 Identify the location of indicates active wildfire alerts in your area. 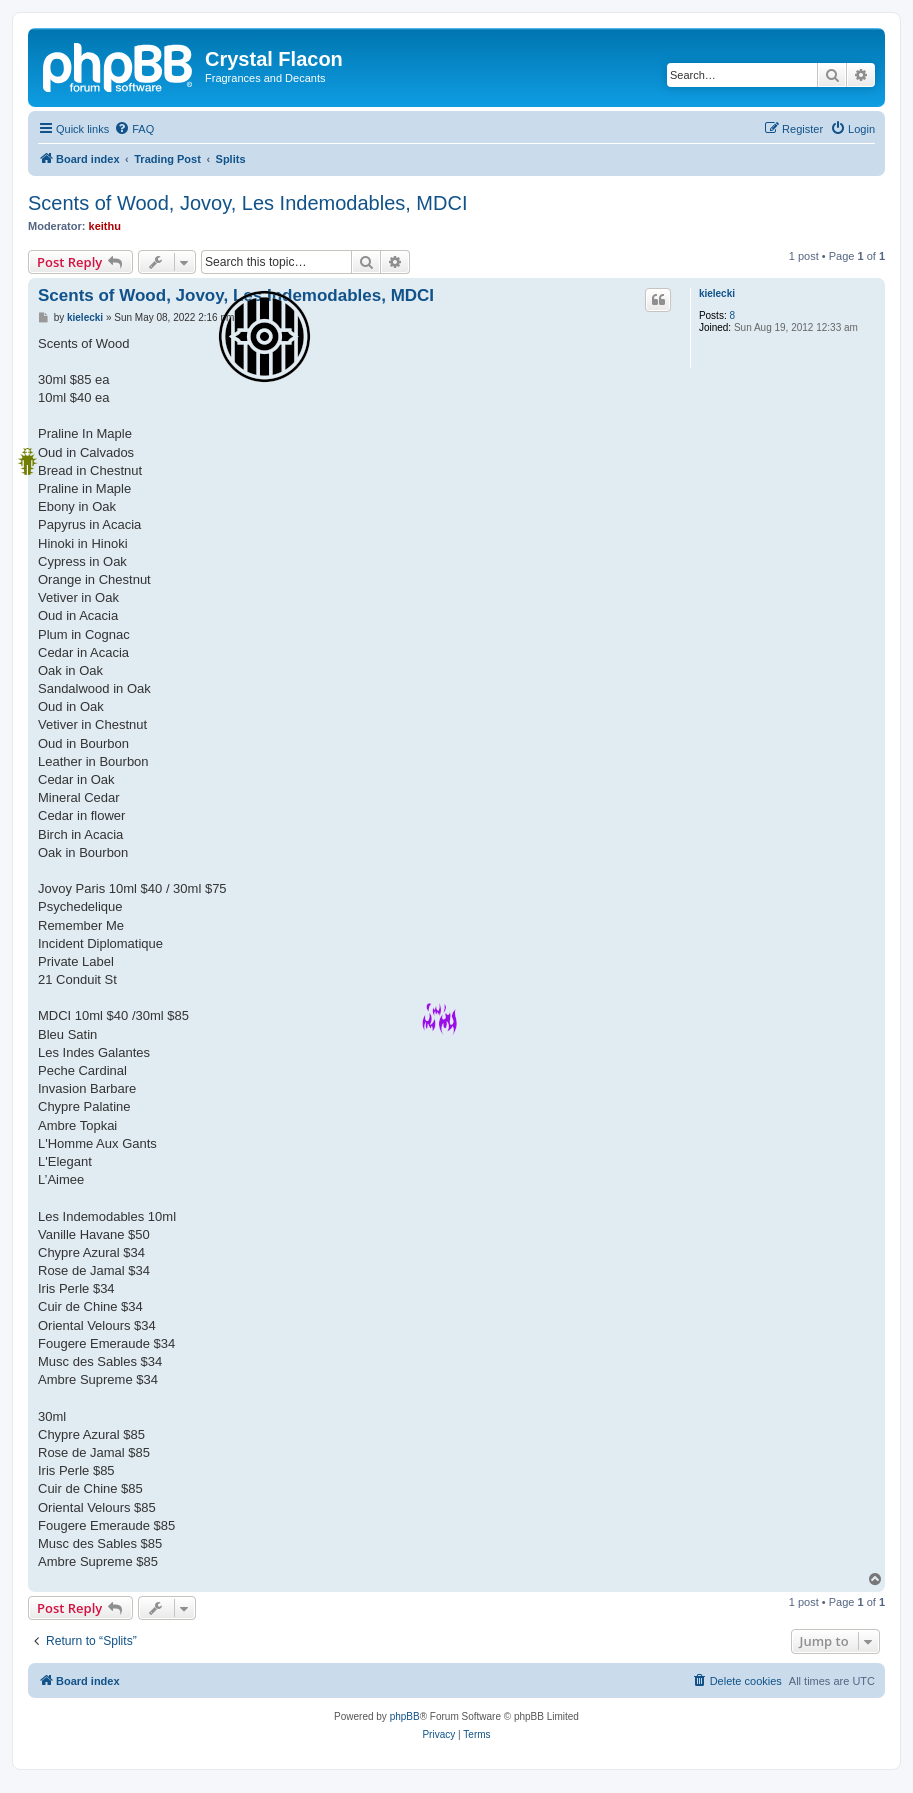
(439, 1020).